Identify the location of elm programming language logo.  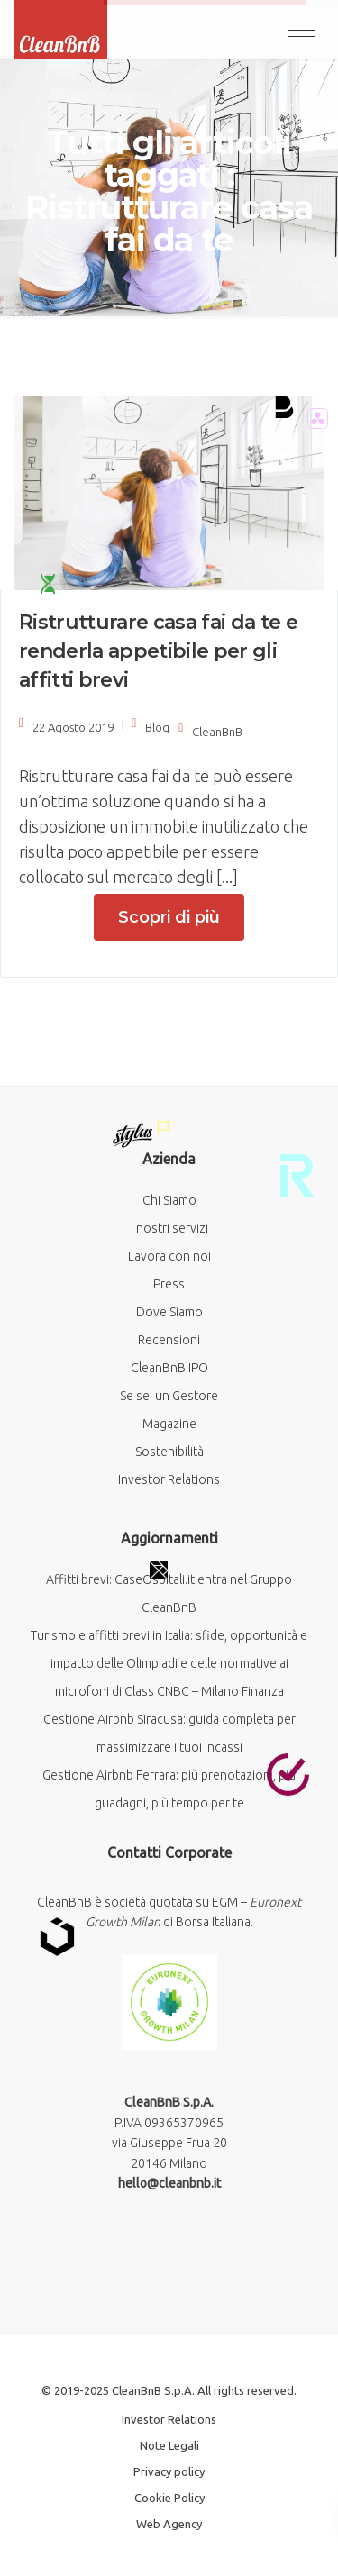
(159, 1570).